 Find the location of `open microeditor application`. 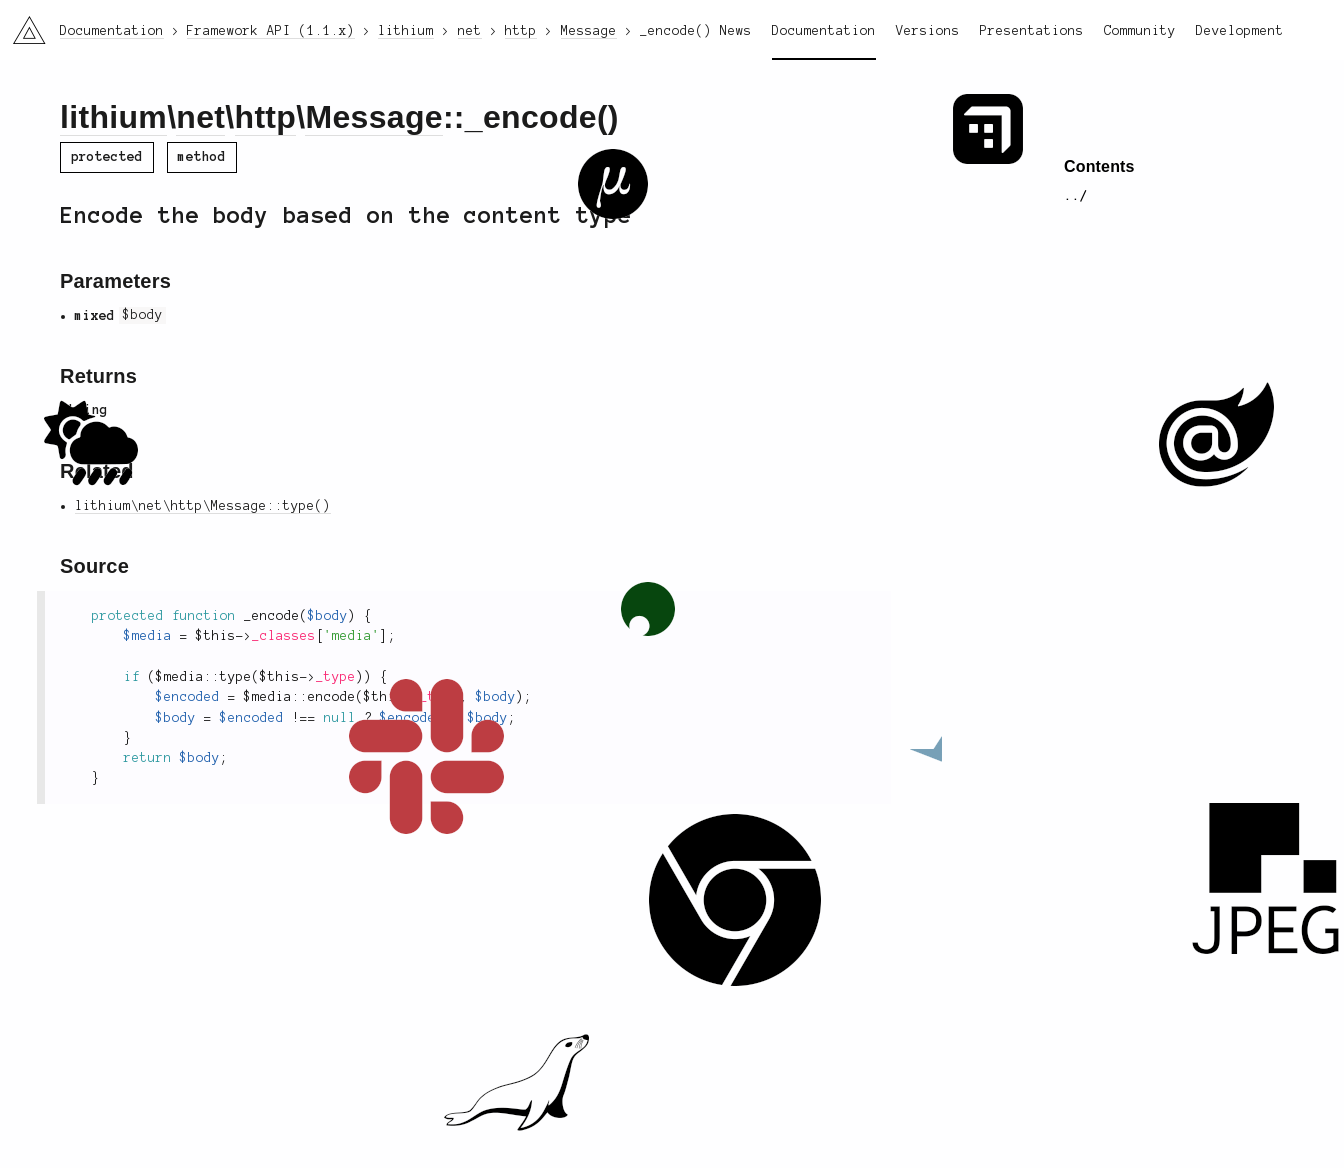

open microeditor application is located at coordinates (613, 184).